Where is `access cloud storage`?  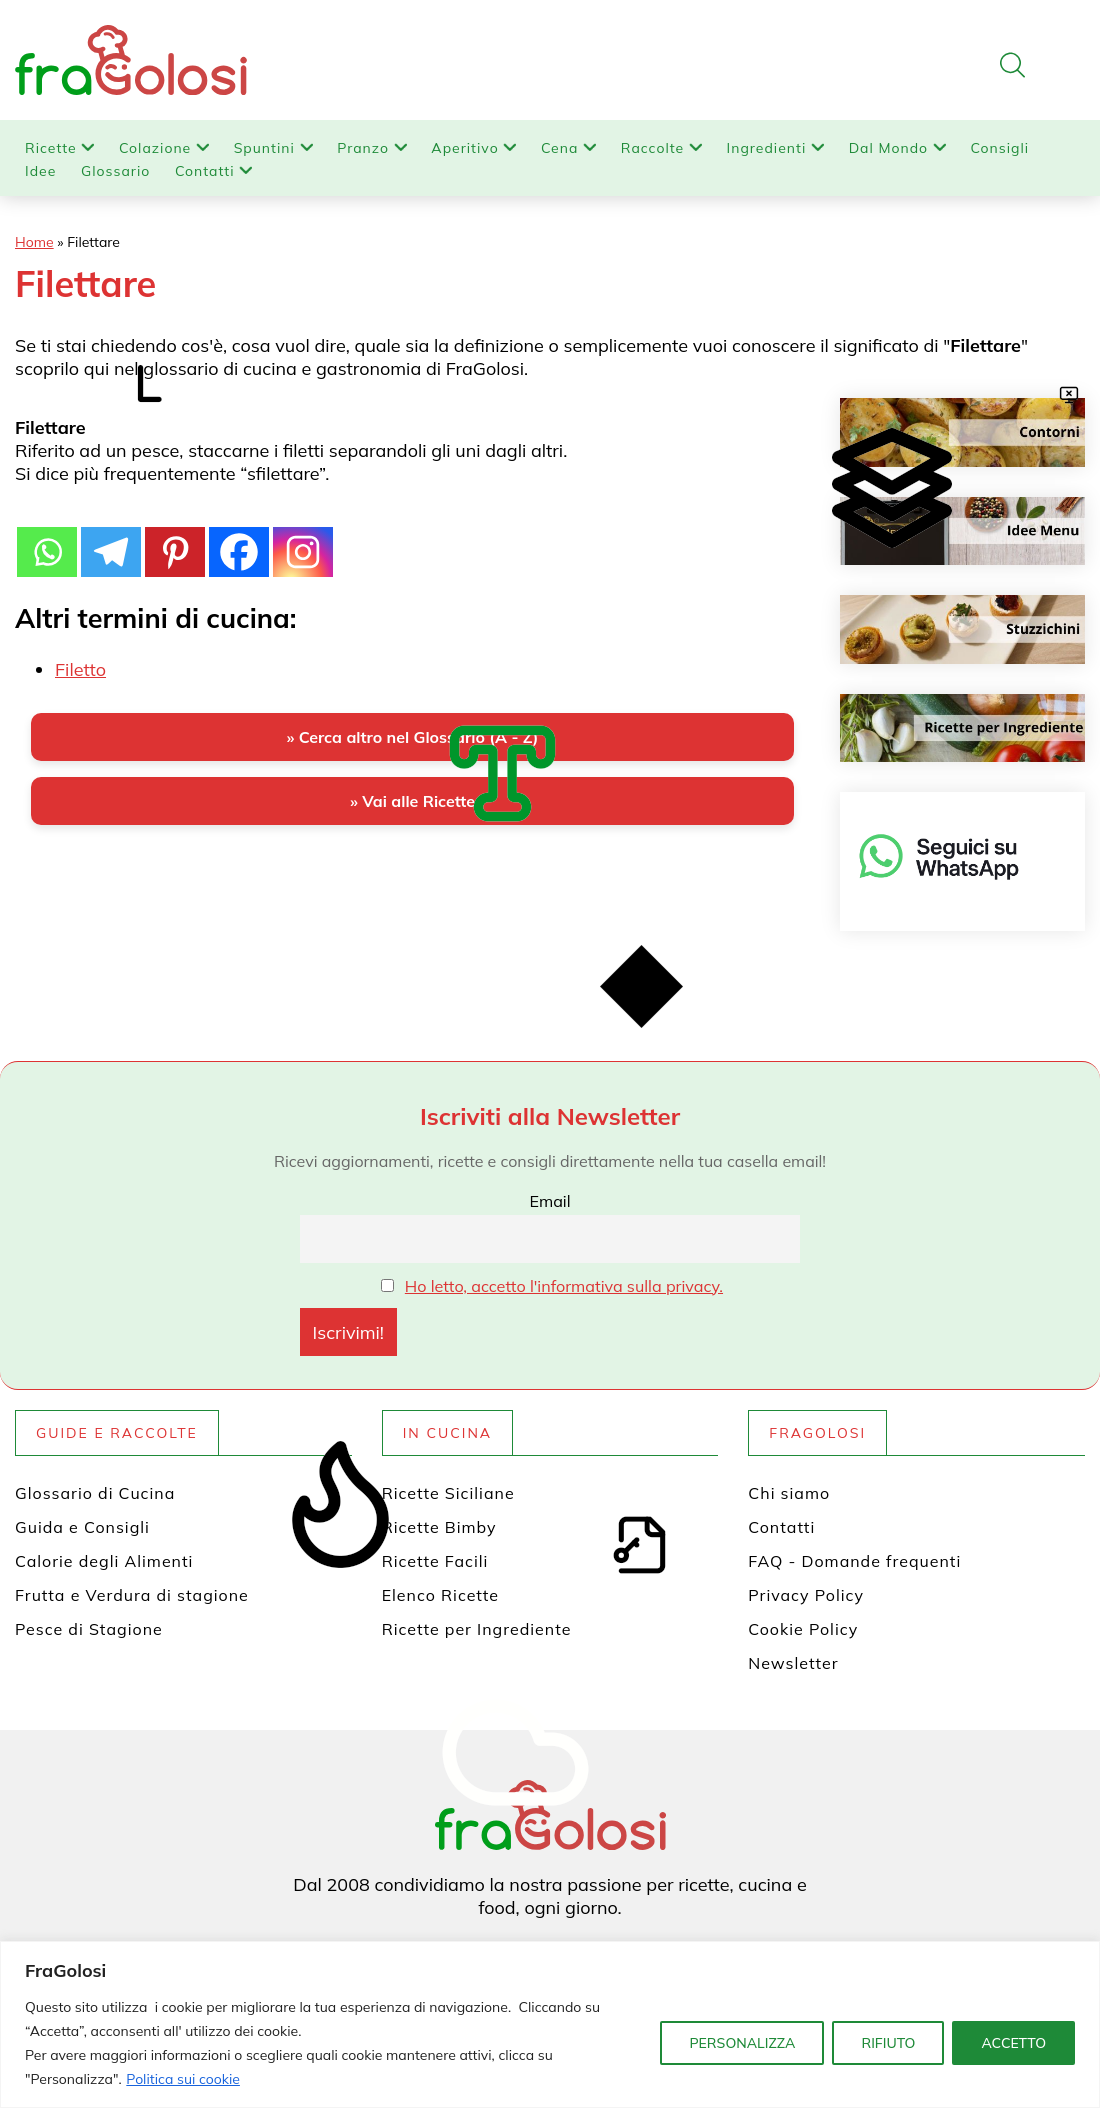 access cloud storage is located at coordinates (515, 1752).